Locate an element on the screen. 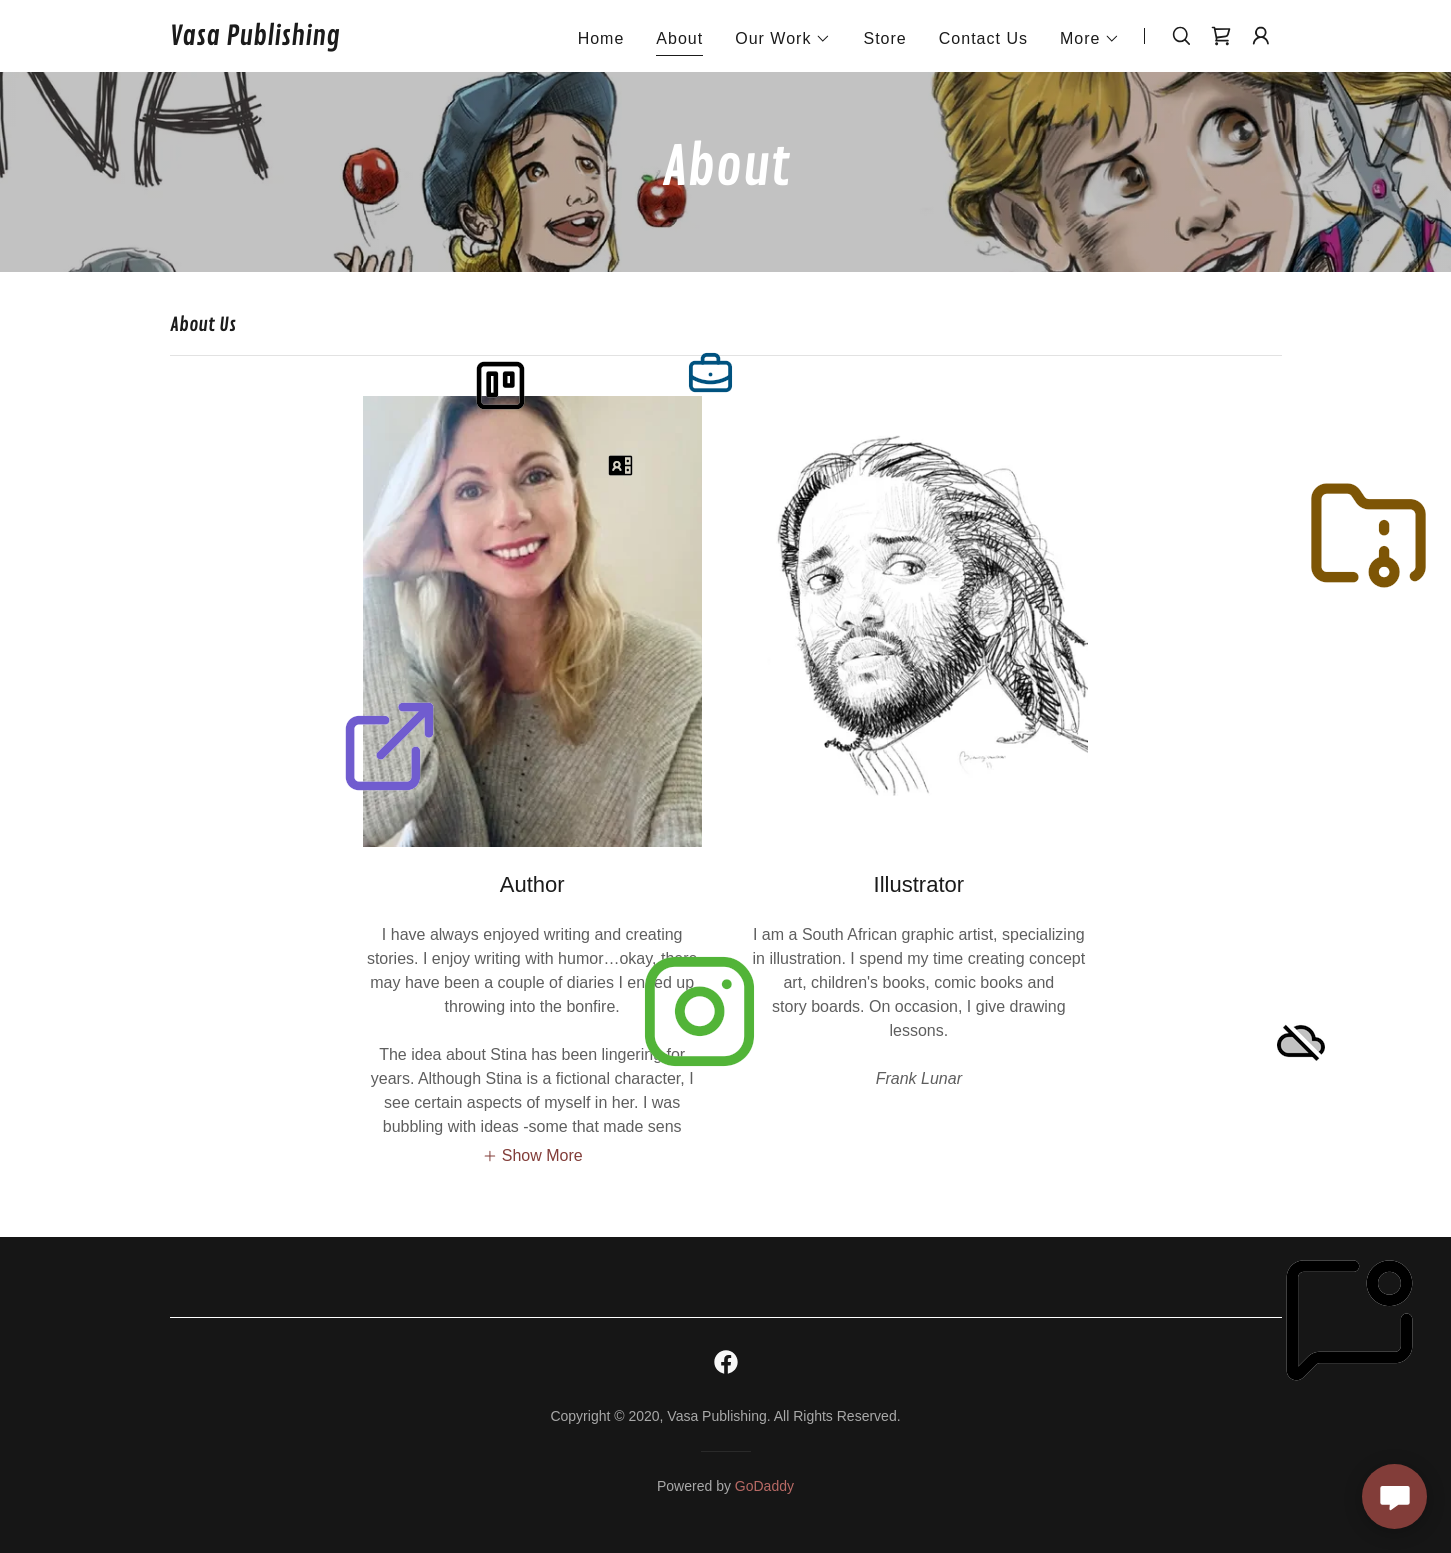 The image size is (1451, 1553). open instagram app is located at coordinates (699, 1011).